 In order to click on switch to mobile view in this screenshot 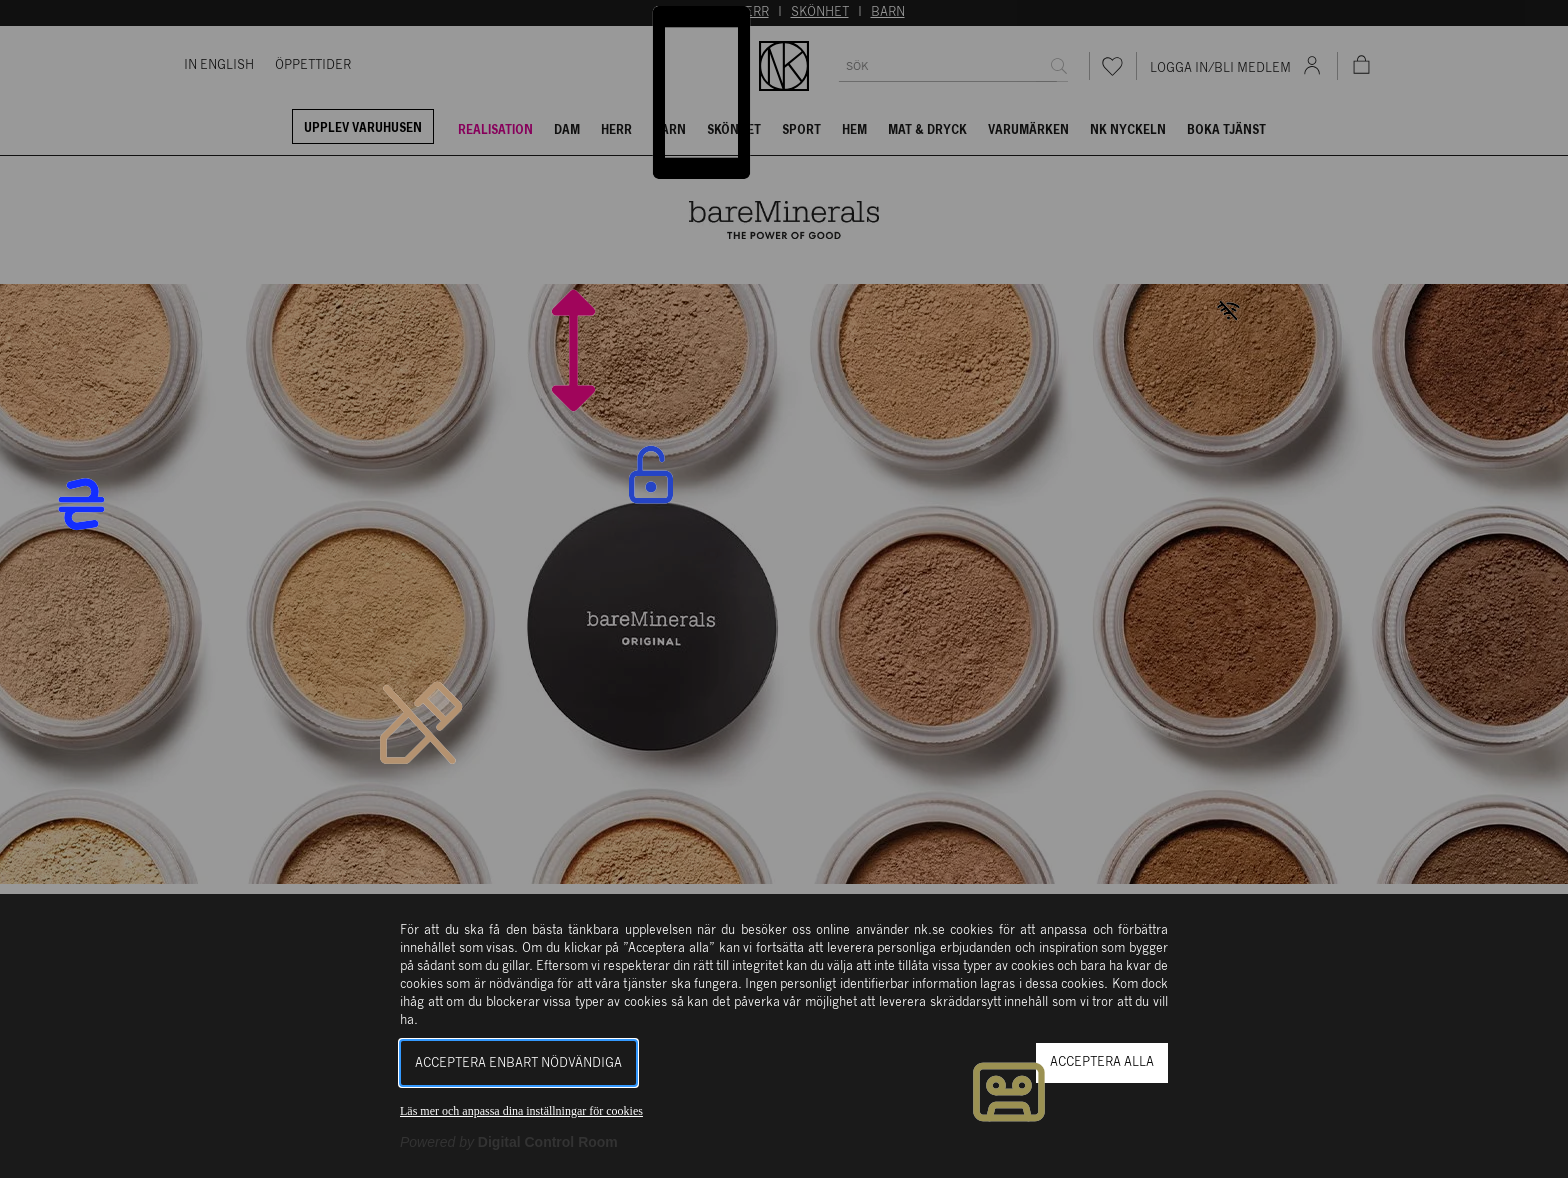, I will do `click(701, 92)`.